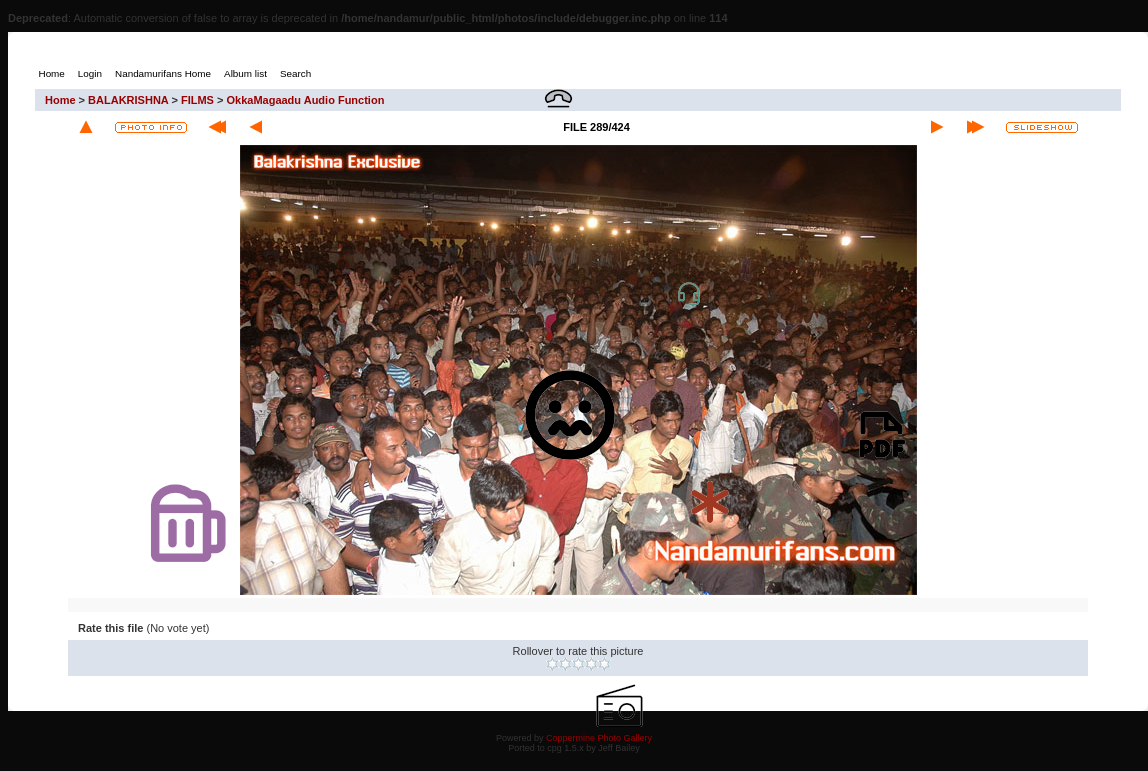  What do you see at coordinates (689, 293) in the screenshot?
I see `contact customer support` at bounding box center [689, 293].